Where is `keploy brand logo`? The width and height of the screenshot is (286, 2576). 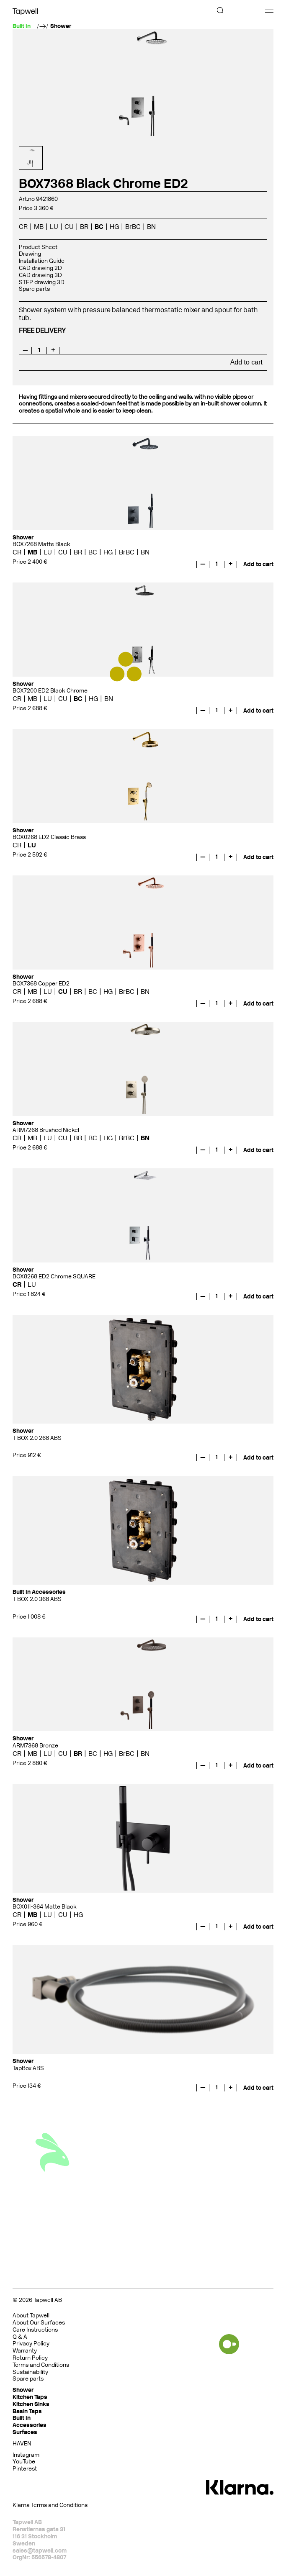
keploy brand logo is located at coordinates (52, 2153).